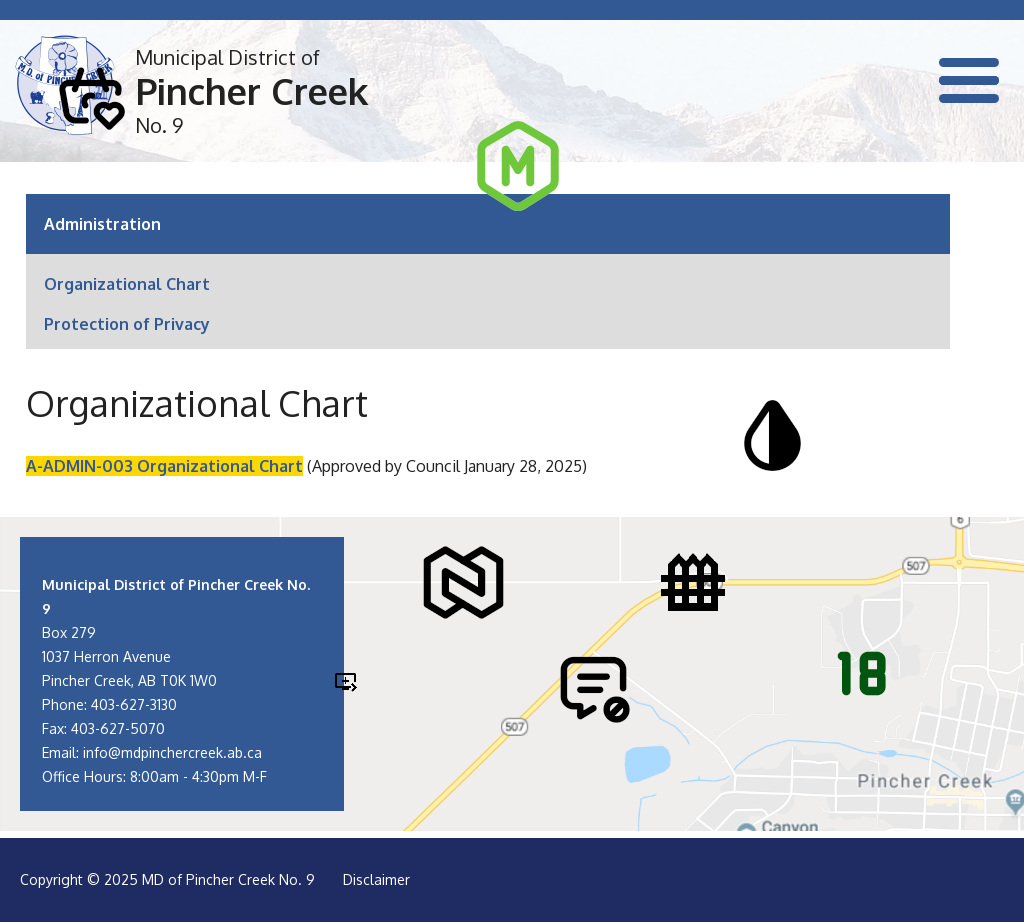 The width and height of the screenshot is (1024, 922). Describe the element at coordinates (463, 582) in the screenshot. I see `nexo cryptocurrency platform logo` at that location.